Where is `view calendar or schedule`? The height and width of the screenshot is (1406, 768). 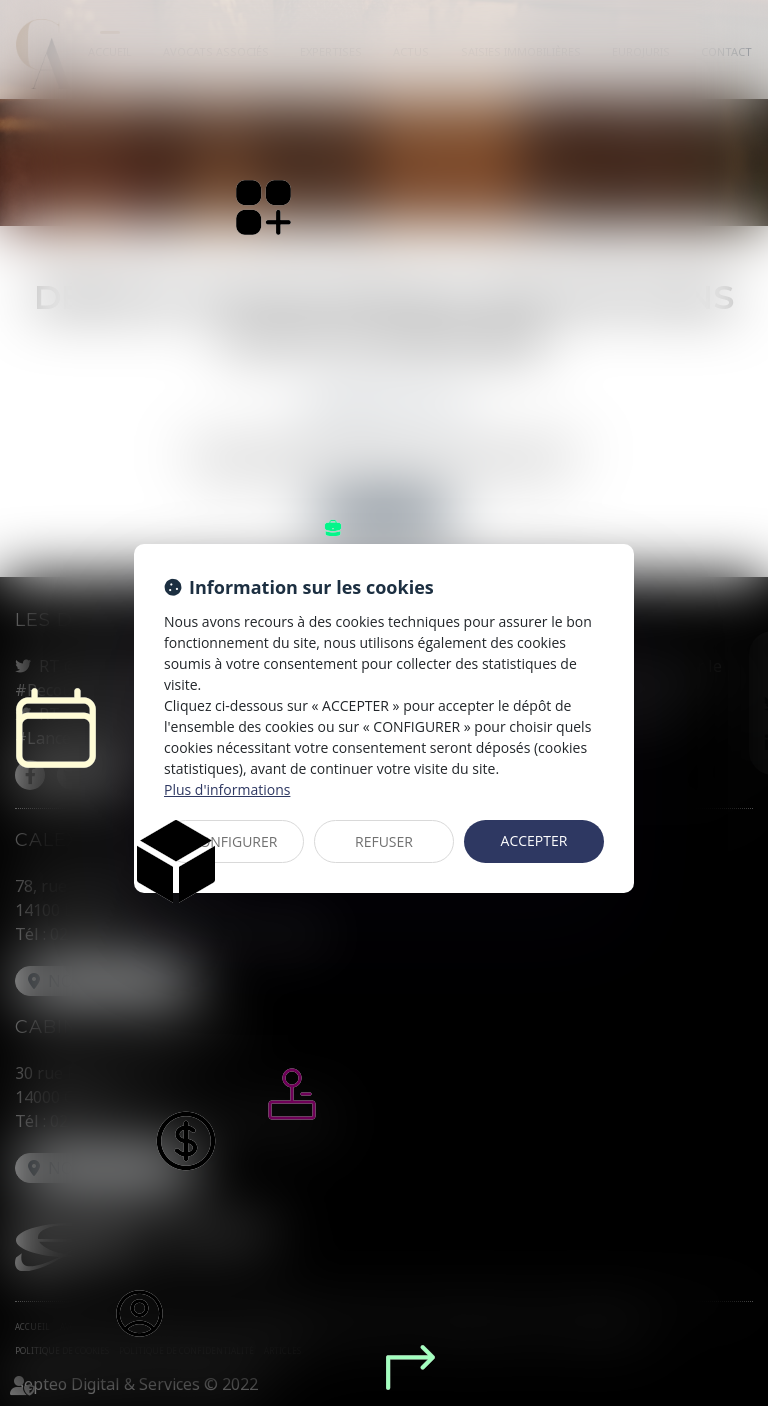
view calendar or schedule is located at coordinates (56, 728).